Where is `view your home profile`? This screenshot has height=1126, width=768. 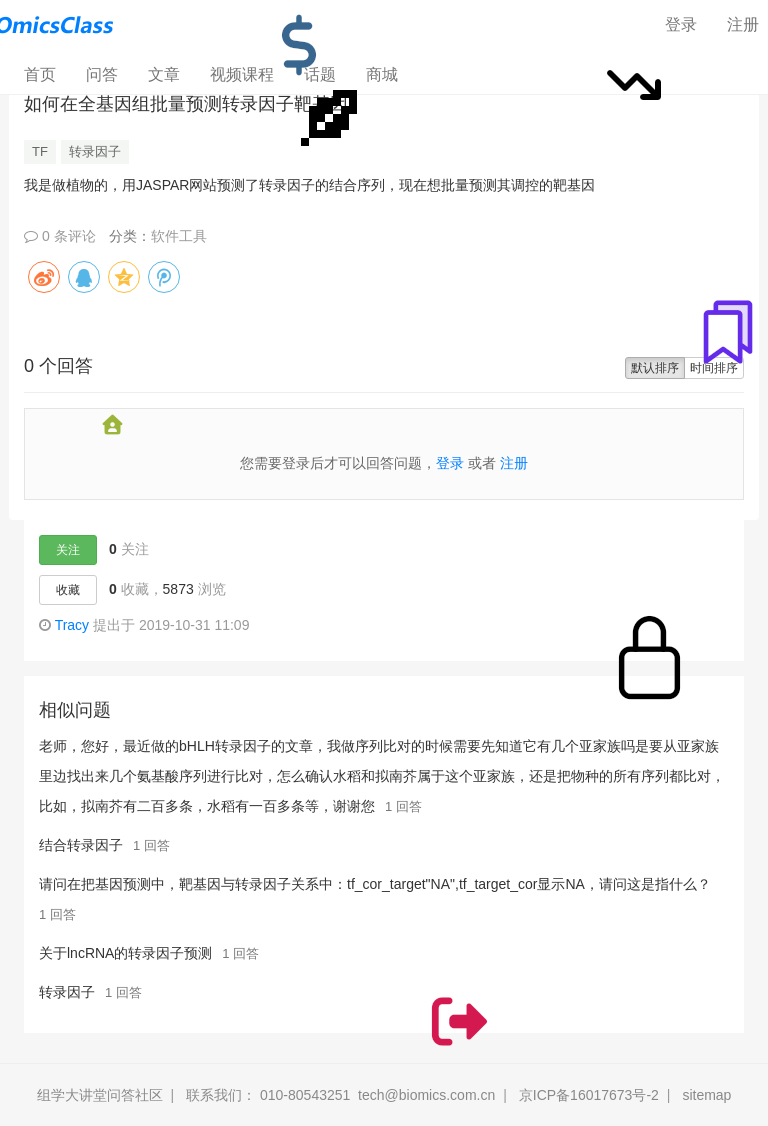 view your home profile is located at coordinates (112, 424).